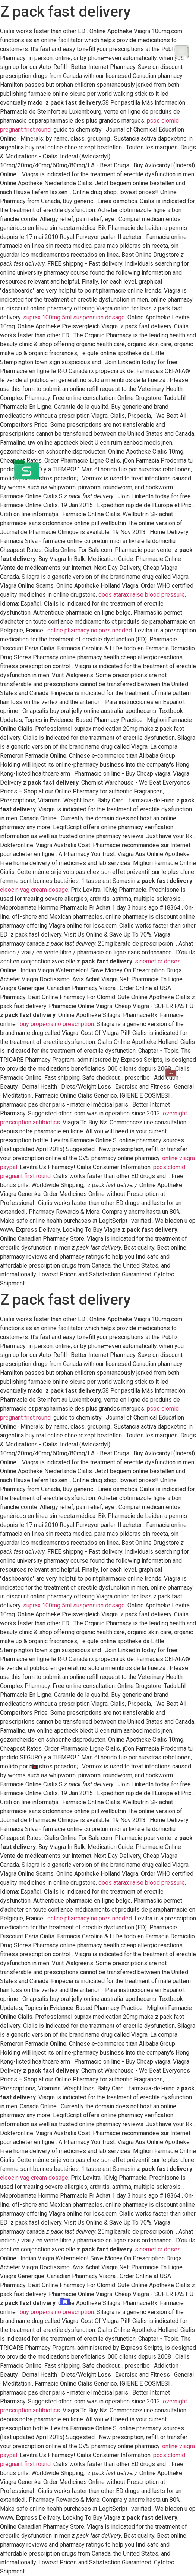 This screenshot has height=2576, width=196. I want to click on touchpad input device settings, so click(181, 52).